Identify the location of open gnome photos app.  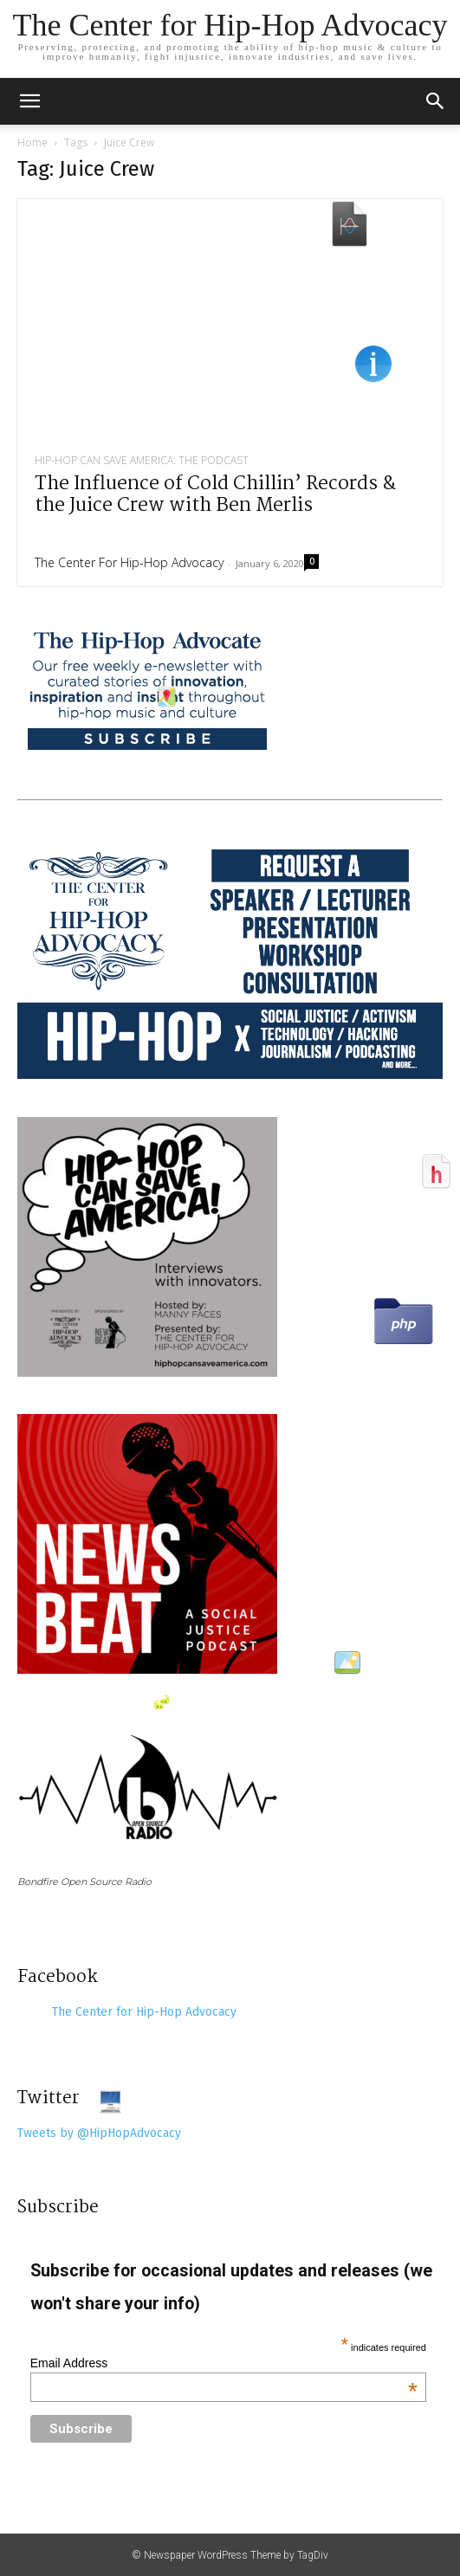
(347, 1662).